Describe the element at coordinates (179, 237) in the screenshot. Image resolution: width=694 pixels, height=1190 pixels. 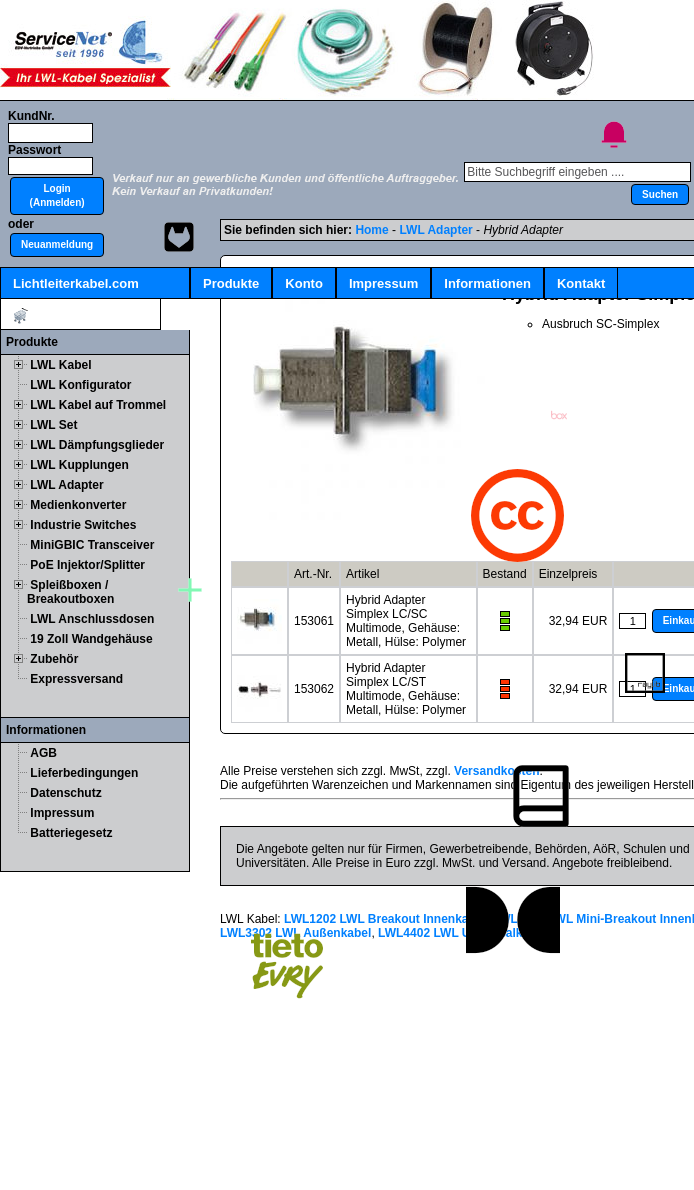
I see `open GitLab` at that location.